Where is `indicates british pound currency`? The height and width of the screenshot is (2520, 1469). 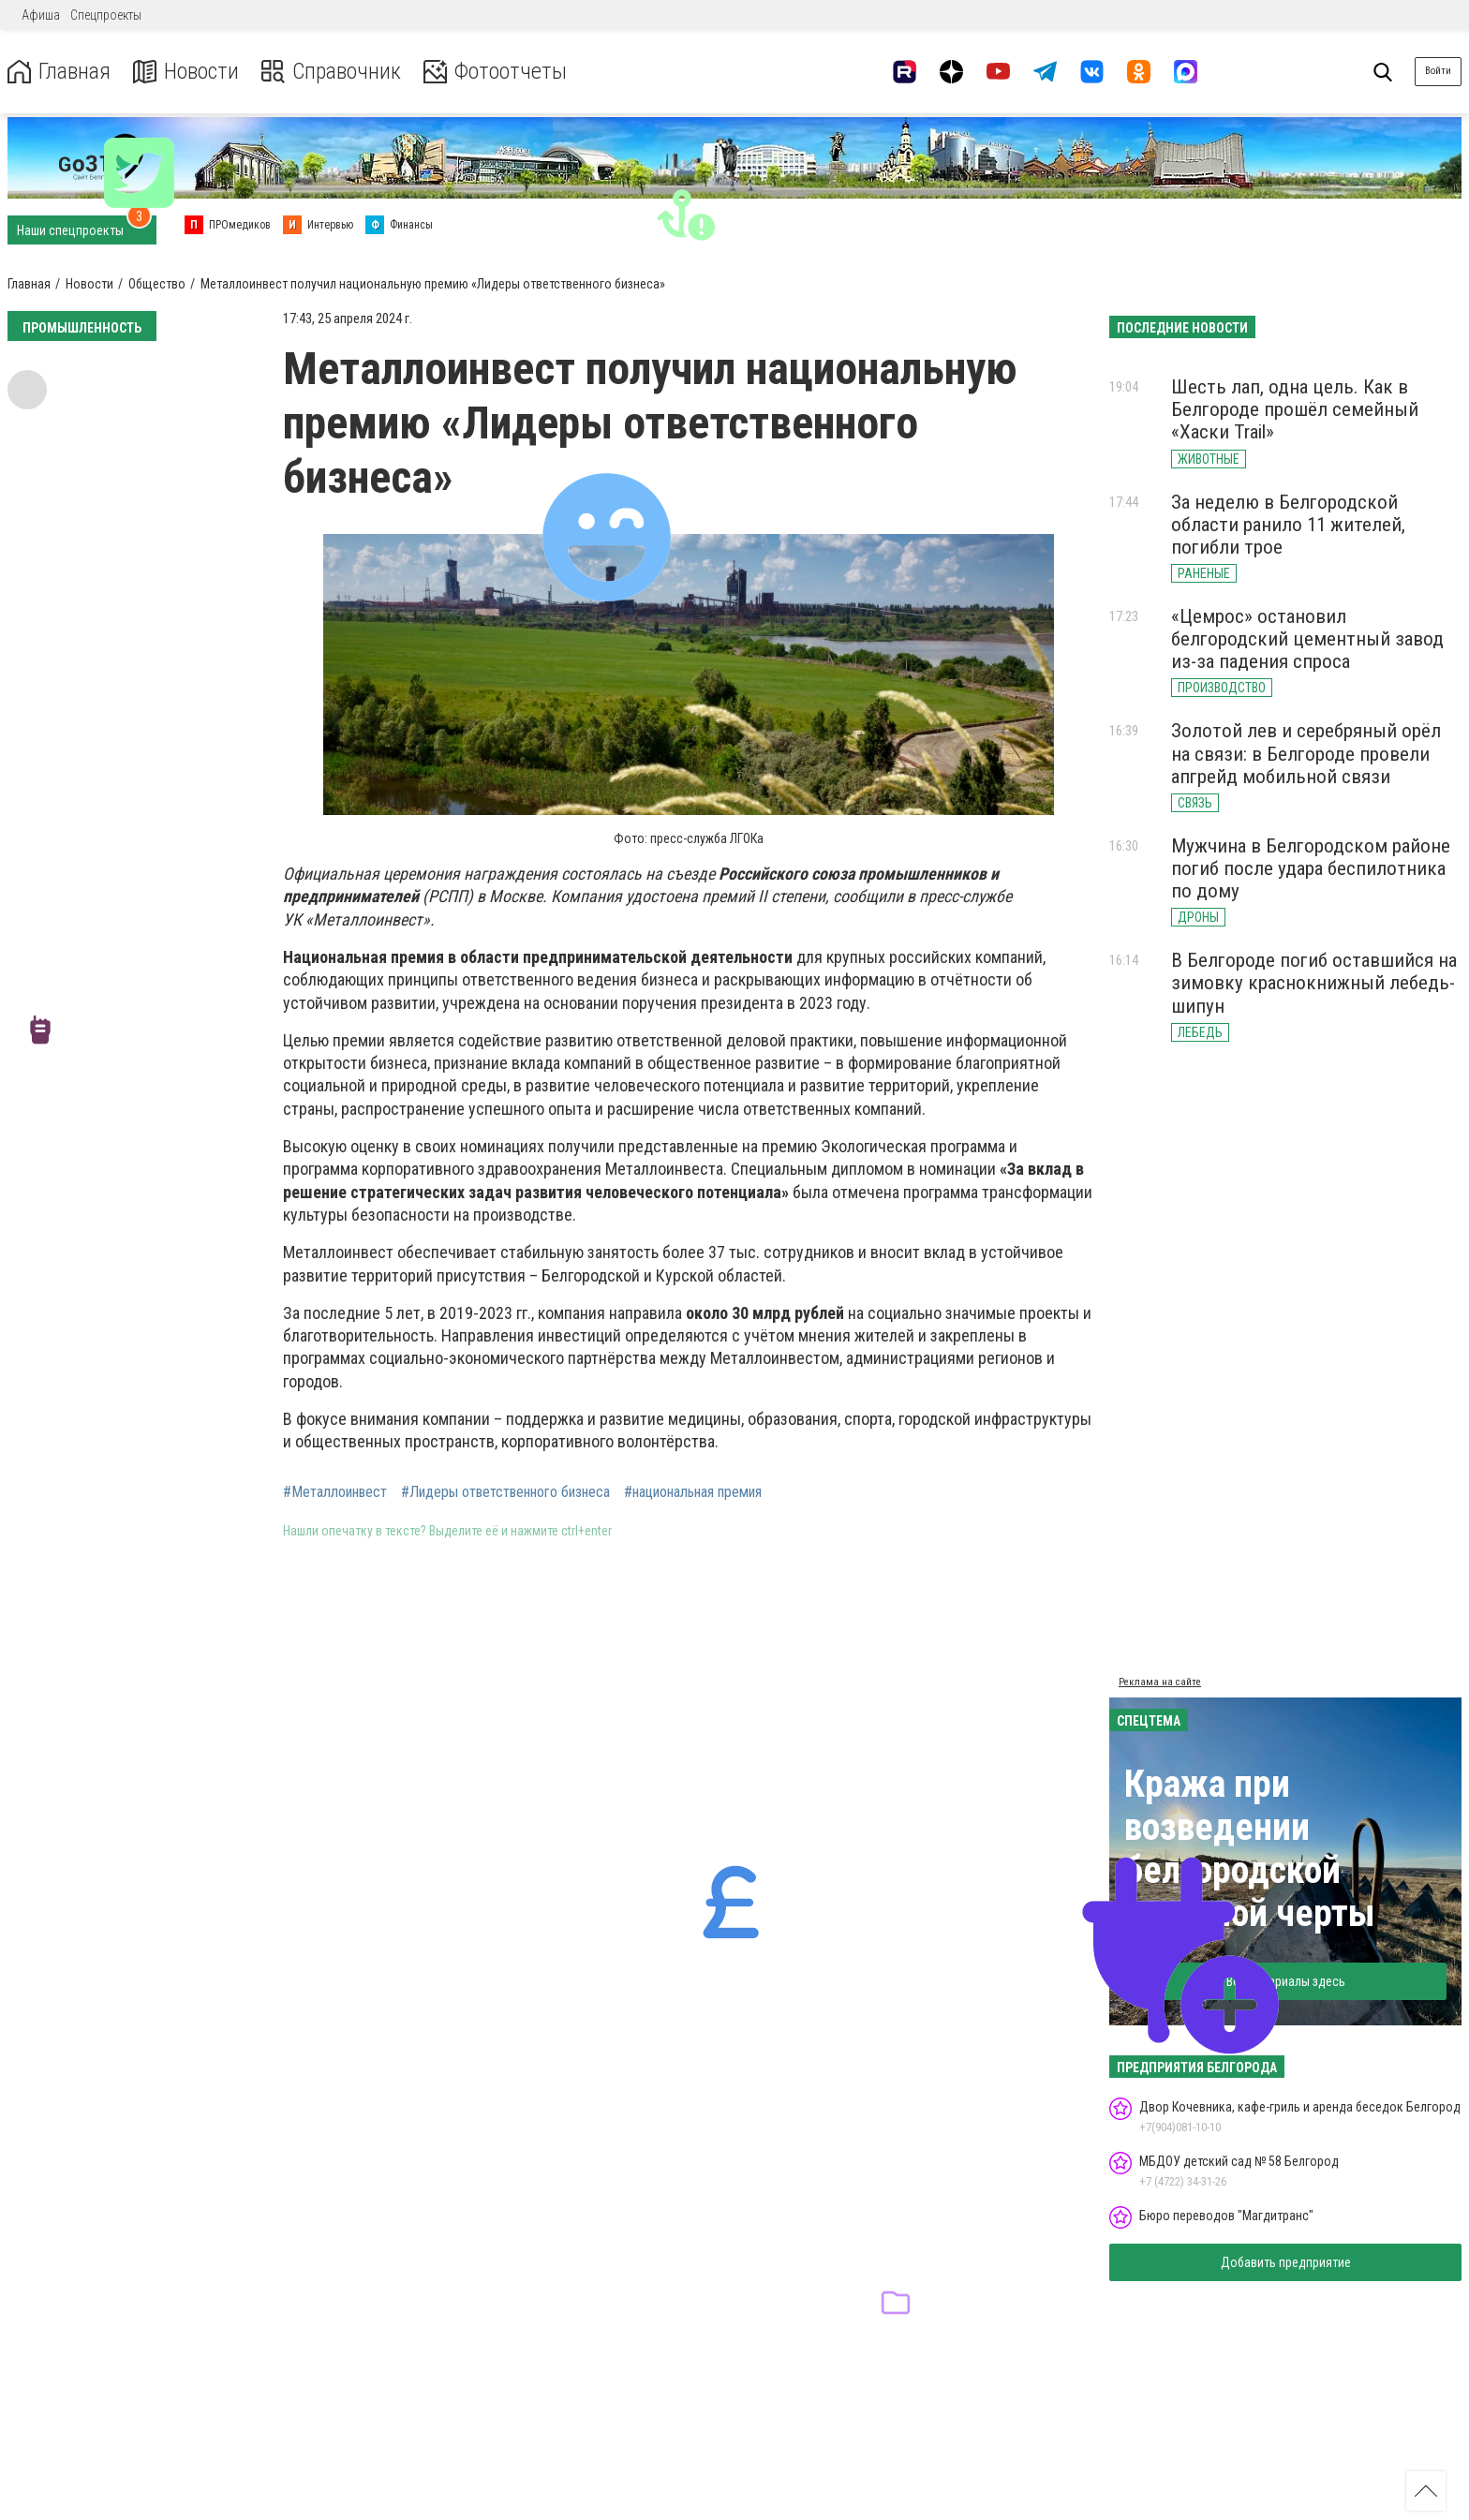 indicates british pound currency is located at coordinates (732, 1901).